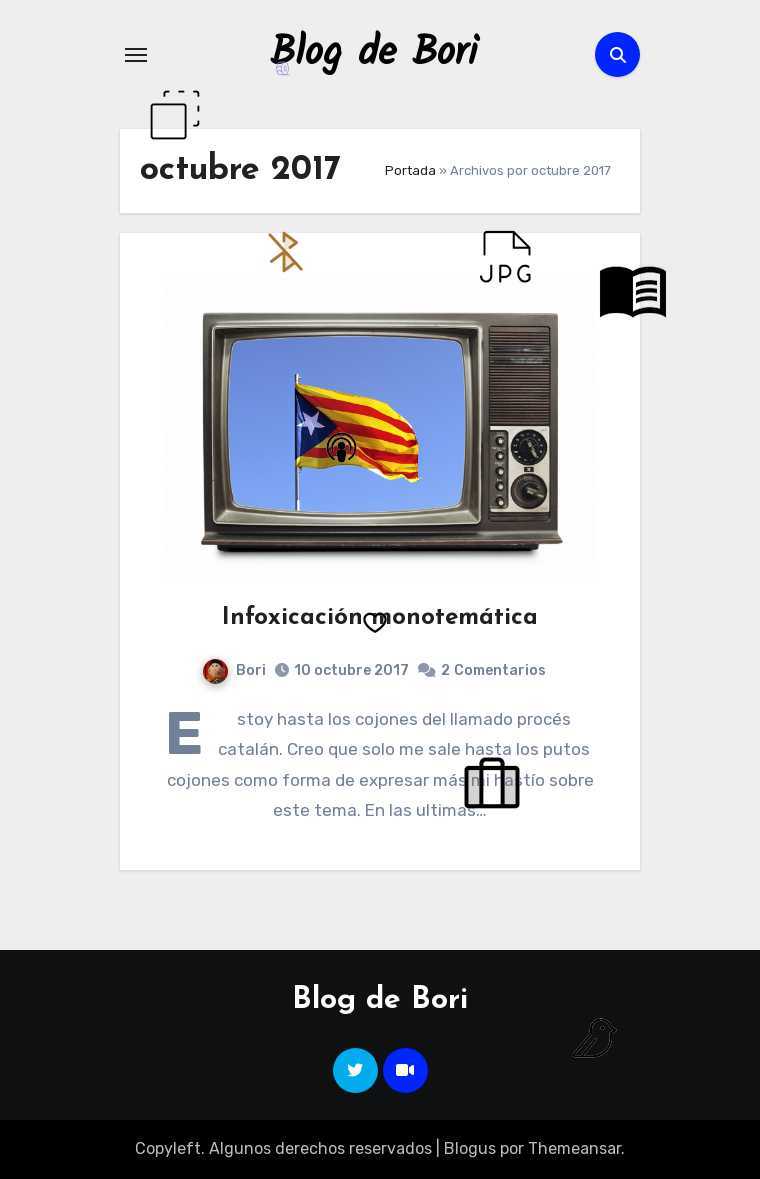 Image resolution: width=760 pixels, height=1179 pixels. Describe the element at coordinates (492, 785) in the screenshot. I see `access travel or trip planning features` at that location.